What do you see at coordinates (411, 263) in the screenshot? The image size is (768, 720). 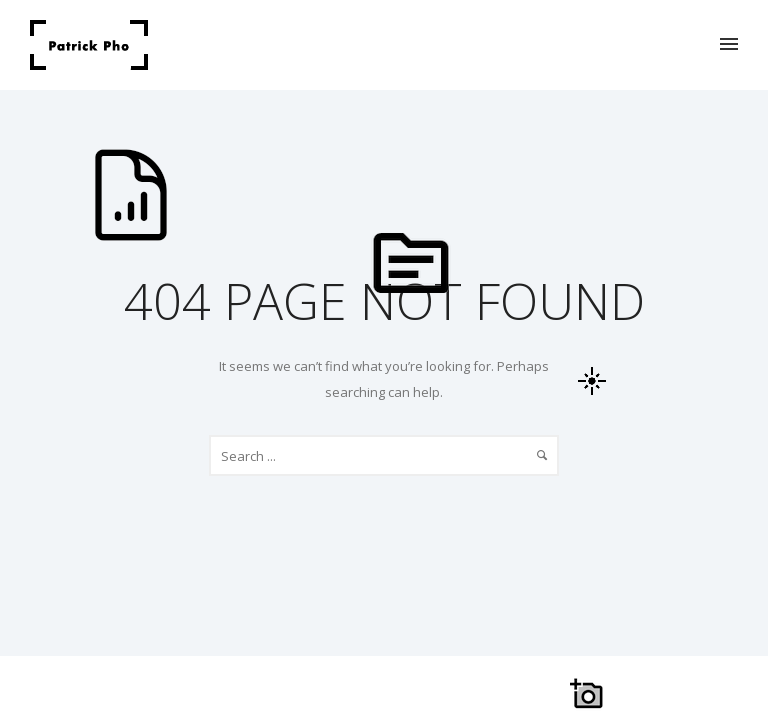 I see `access topic folders or categories` at bounding box center [411, 263].